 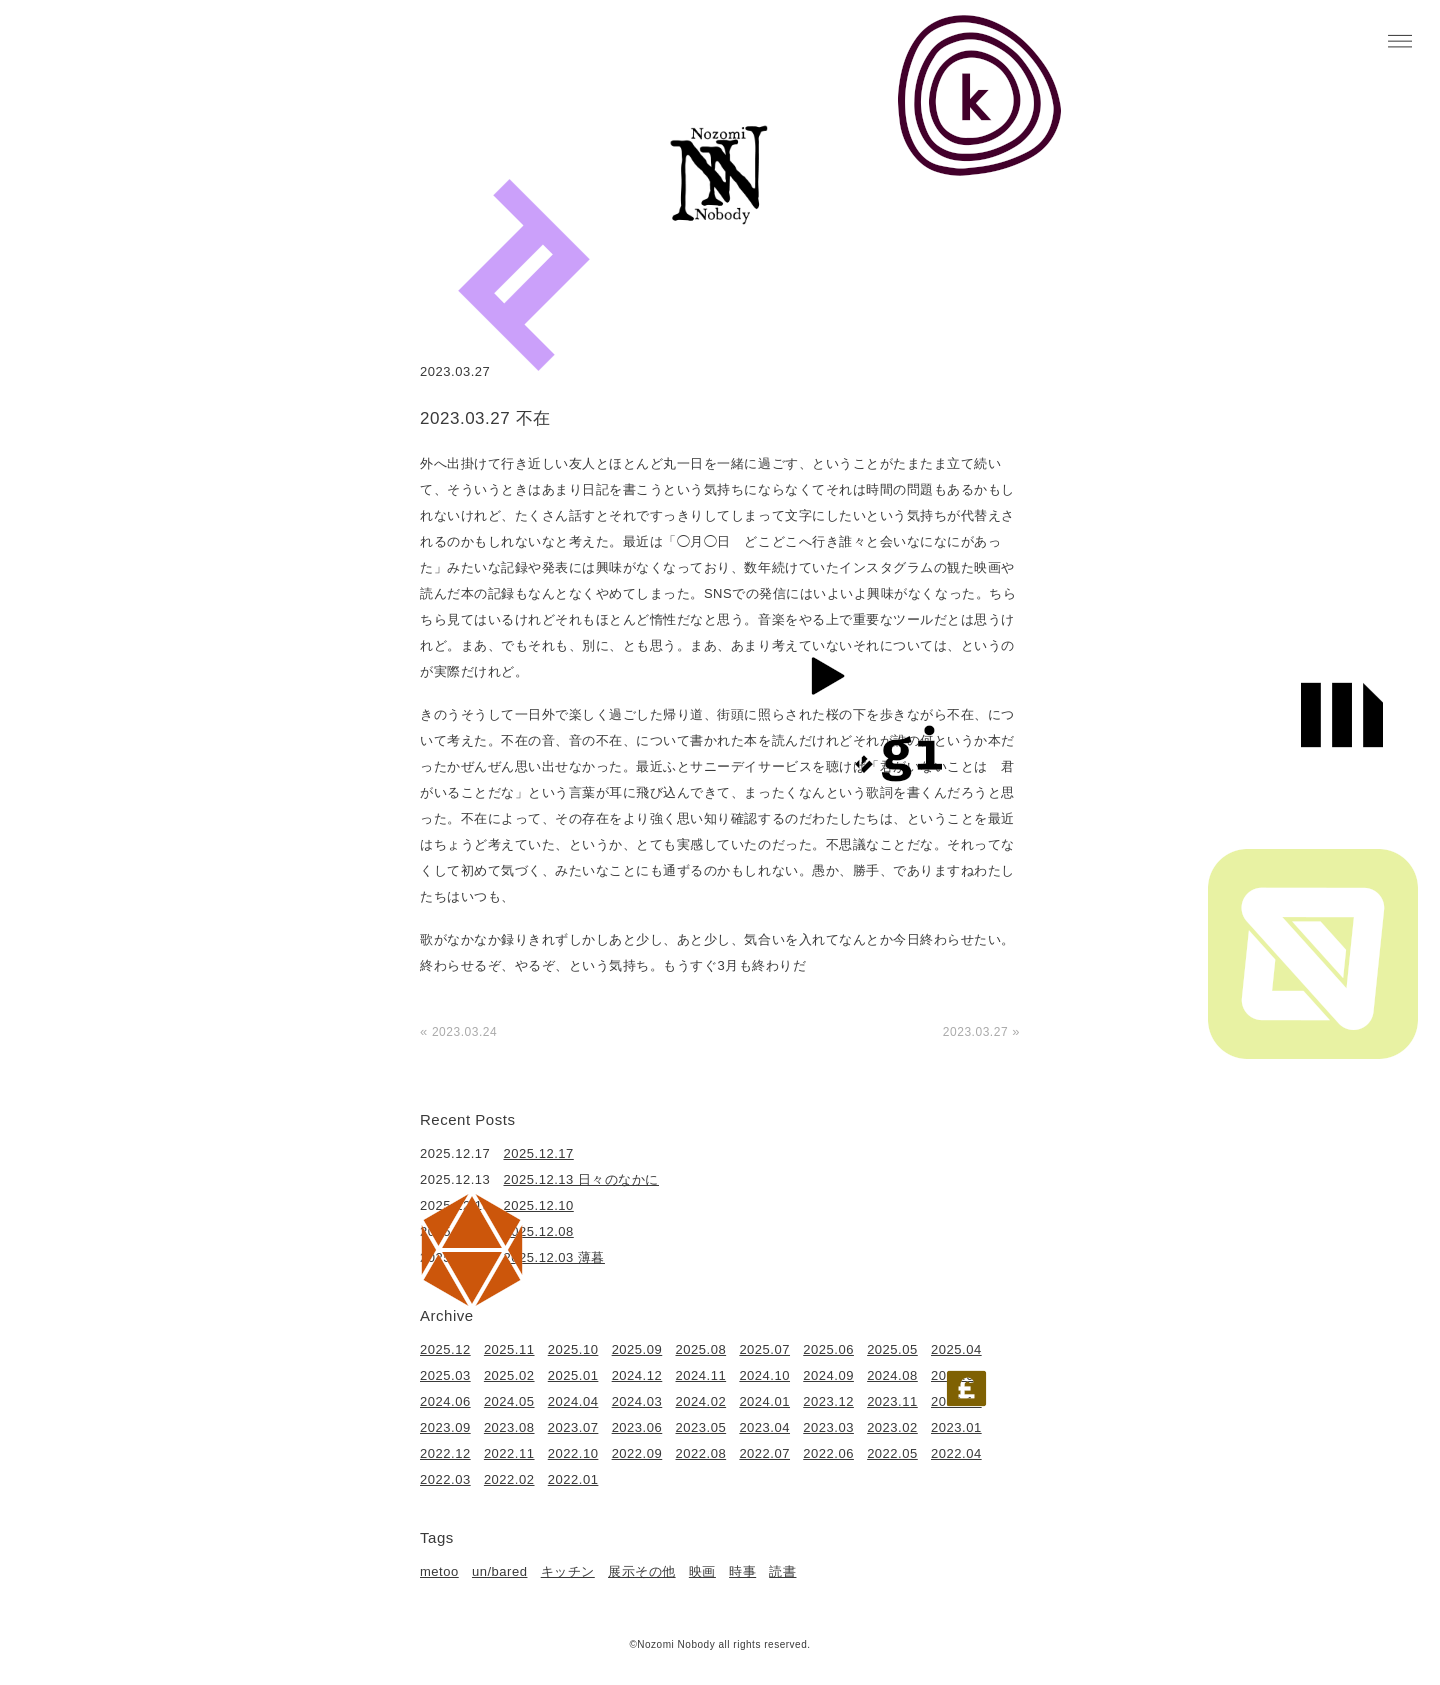 What do you see at coordinates (472, 1250) in the screenshot?
I see `clever cloud platform logo` at bounding box center [472, 1250].